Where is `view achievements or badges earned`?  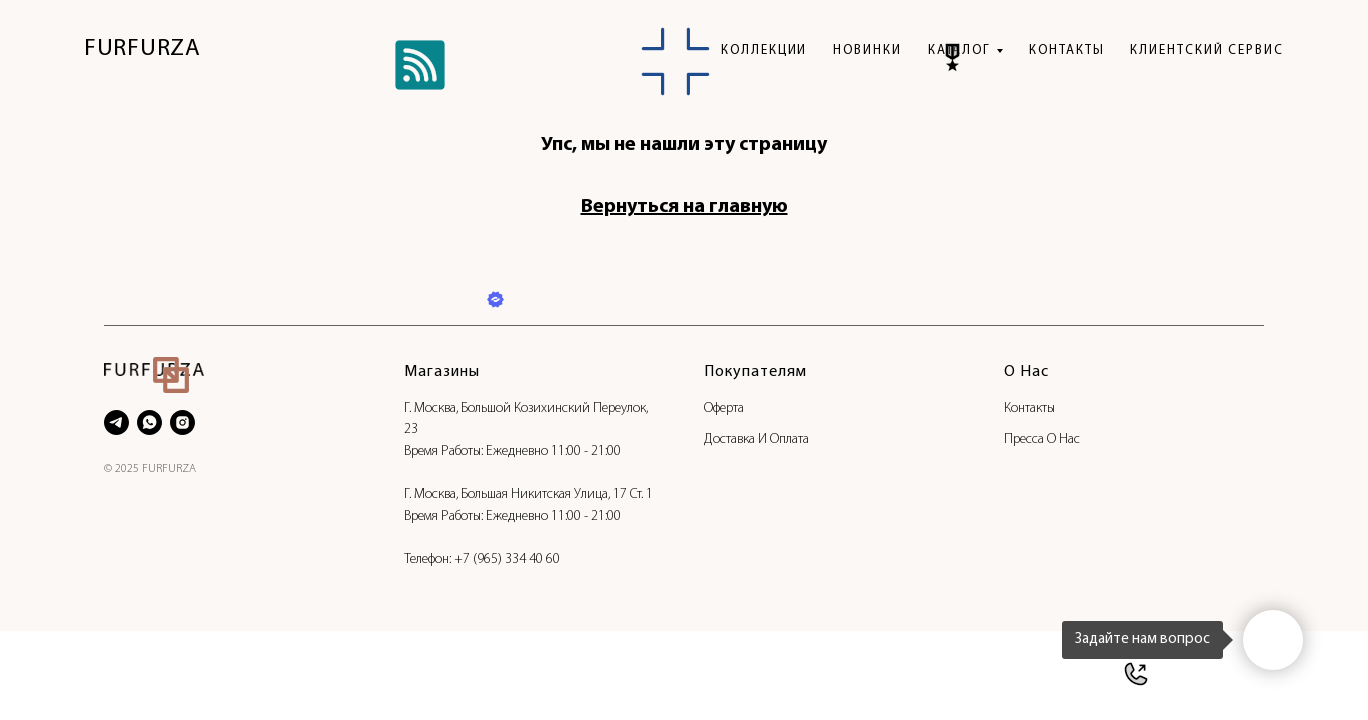
view achievements or badges earned is located at coordinates (952, 57).